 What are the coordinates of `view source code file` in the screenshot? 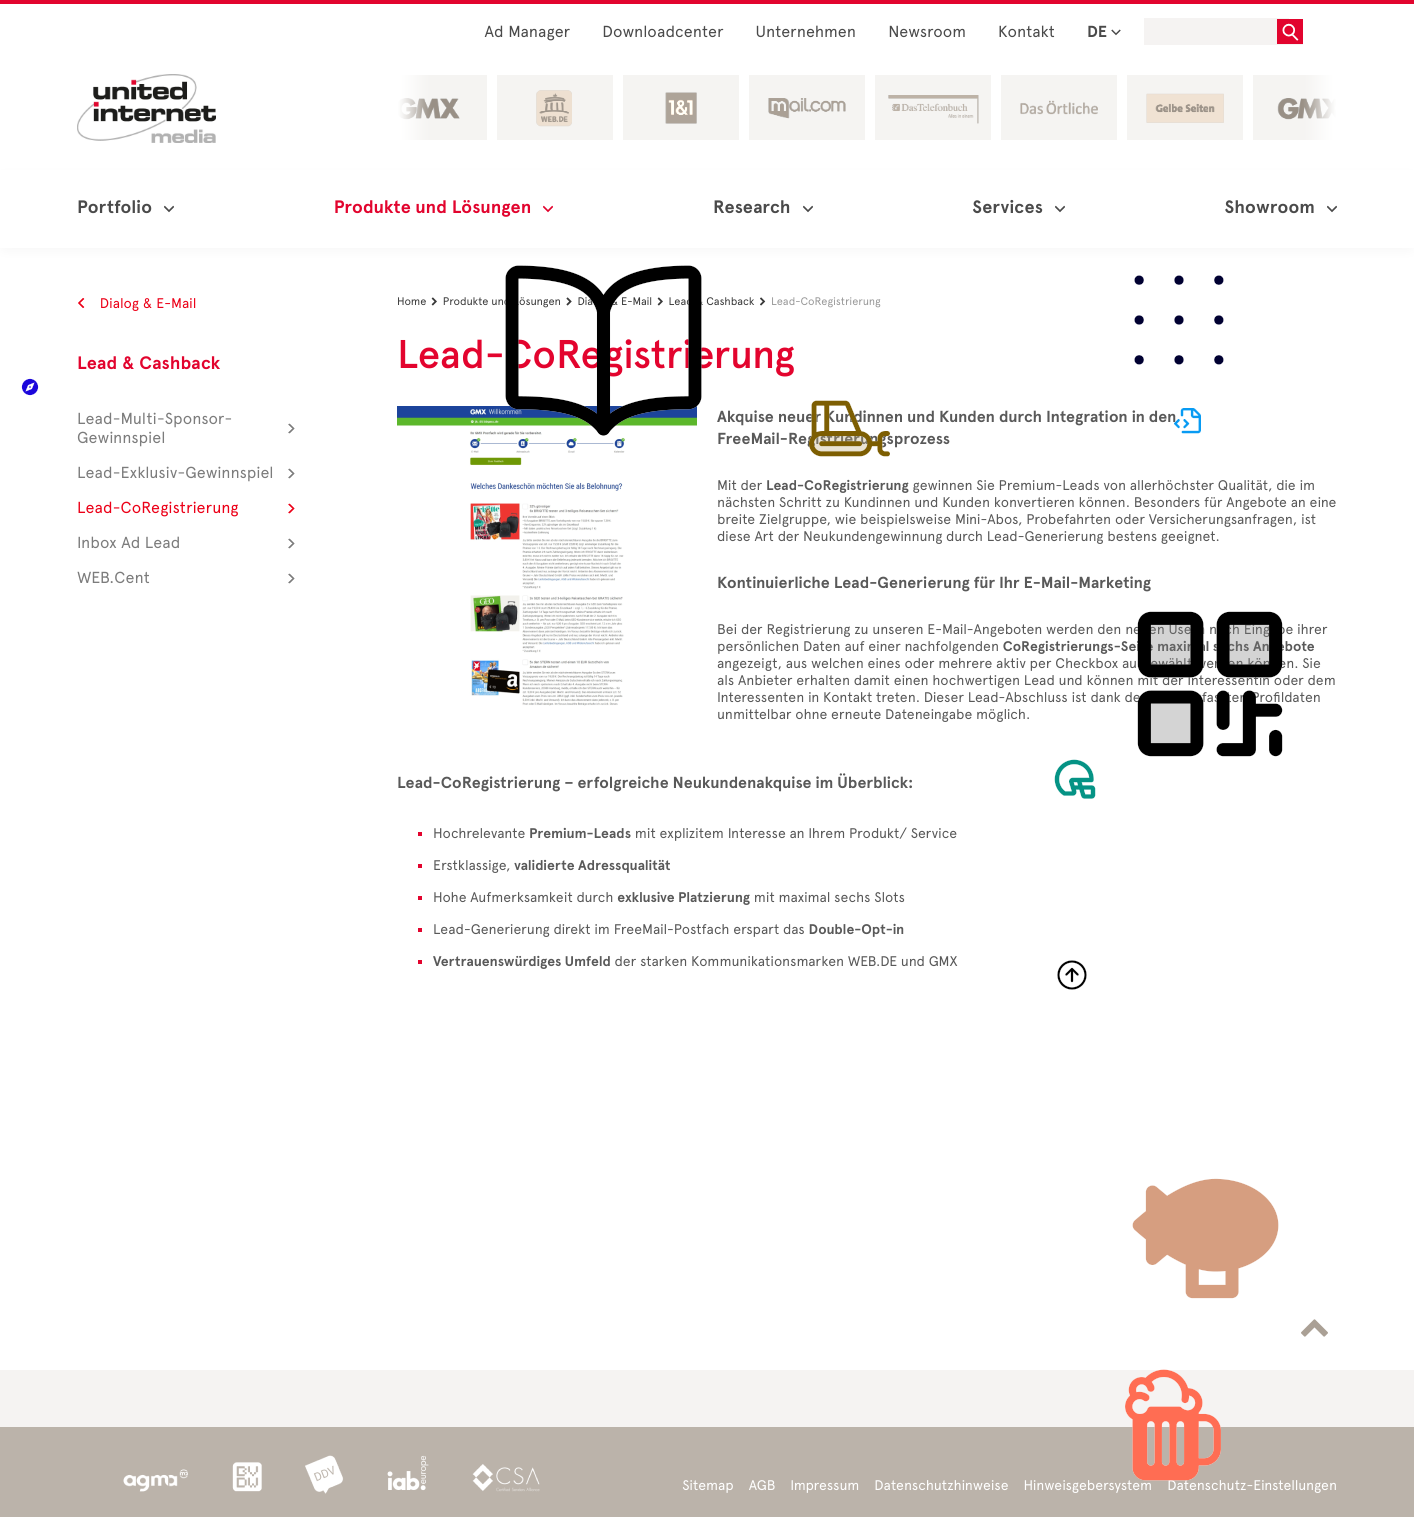 It's located at (1187, 421).